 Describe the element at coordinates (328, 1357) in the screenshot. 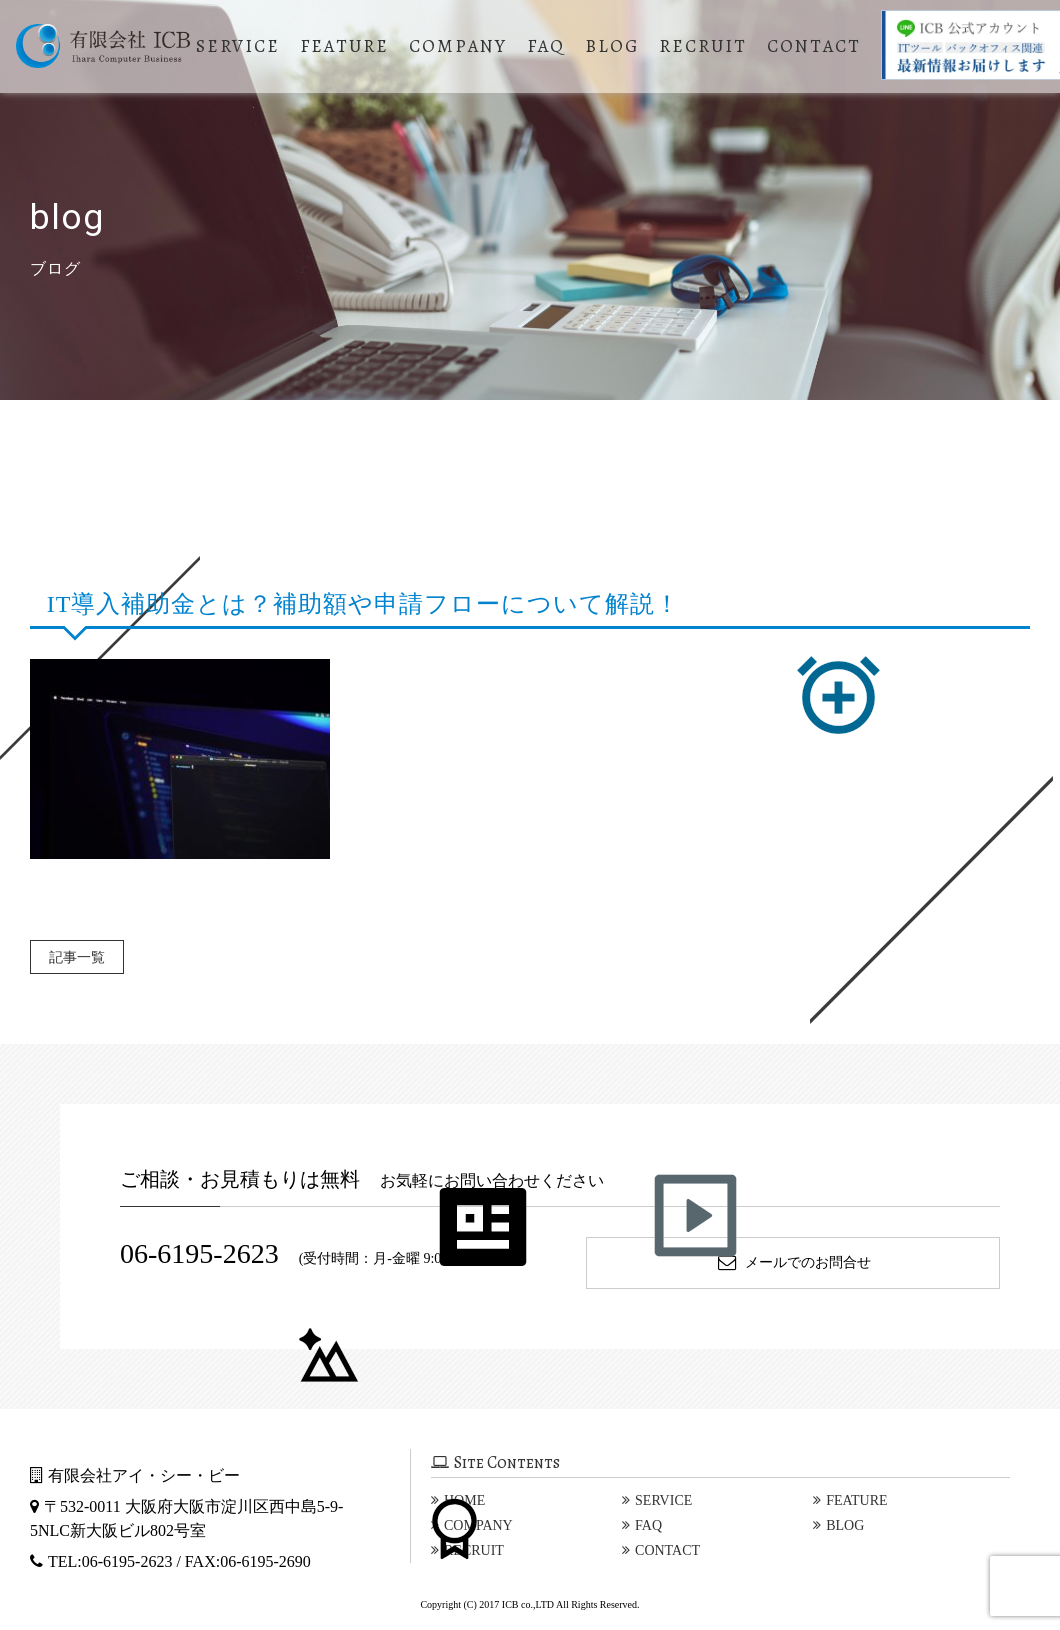

I see `generate AI-enhanced landscape images` at that location.